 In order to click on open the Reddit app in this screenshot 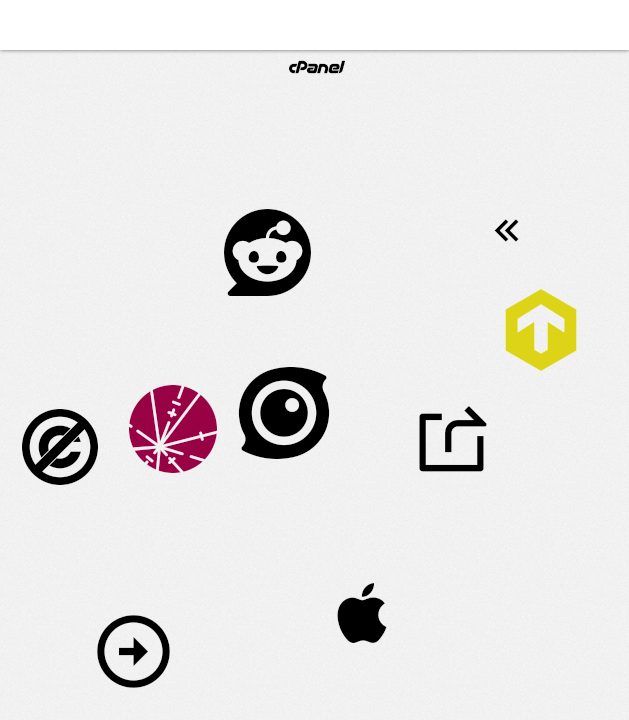, I will do `click(267, 252)`.